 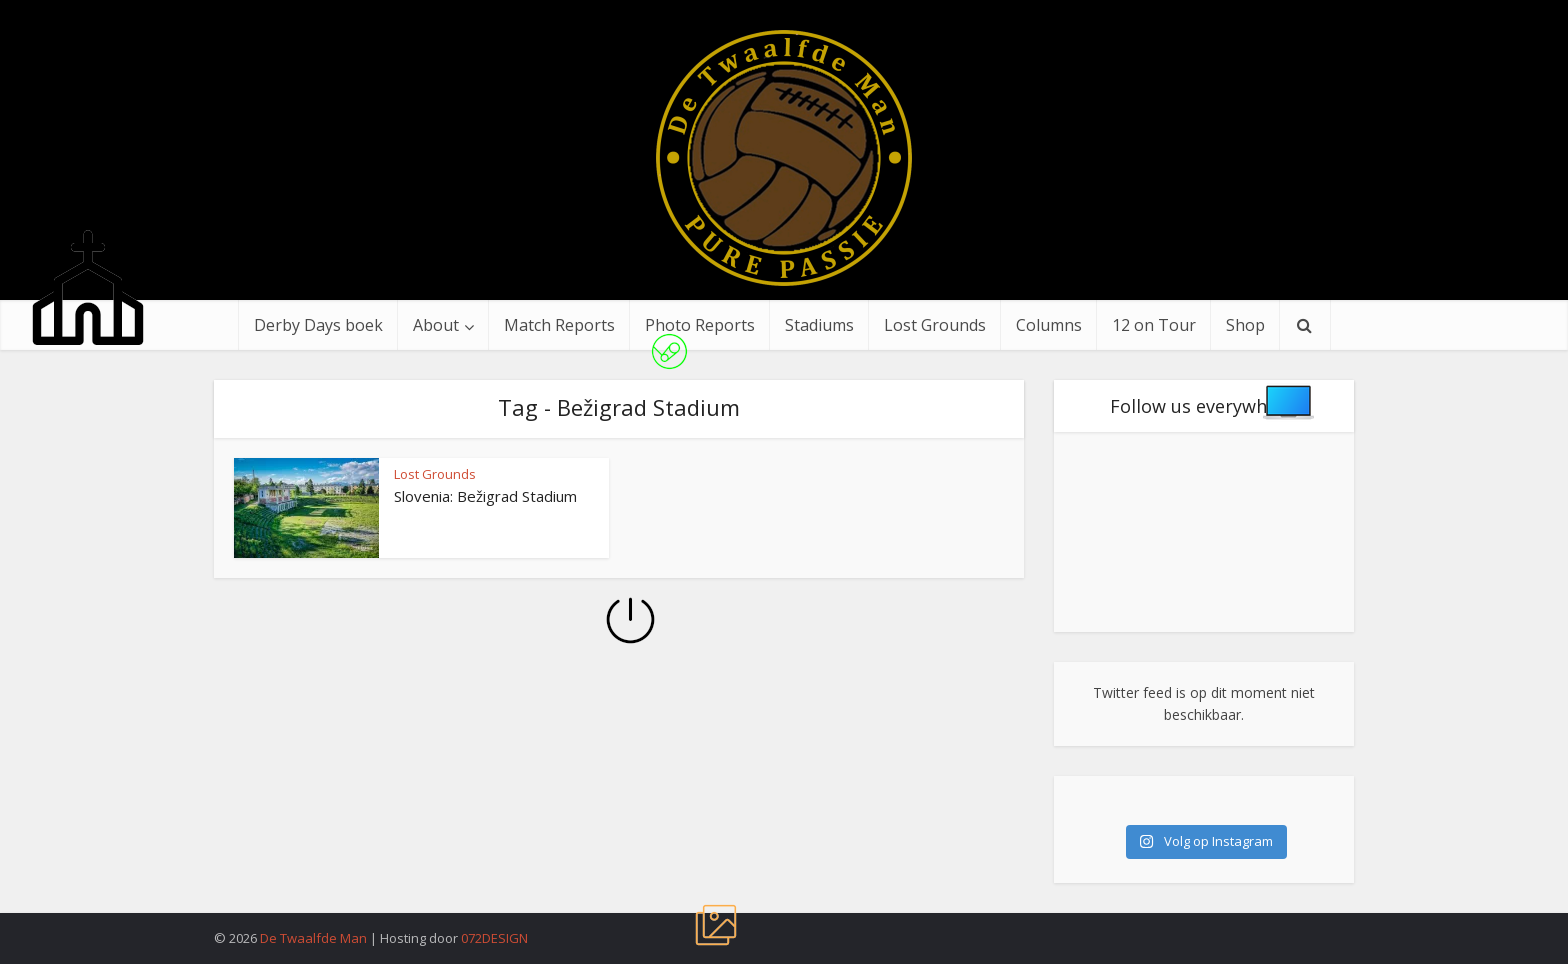 I want to click on open steam gaming platform, so click(x=669, y=351).